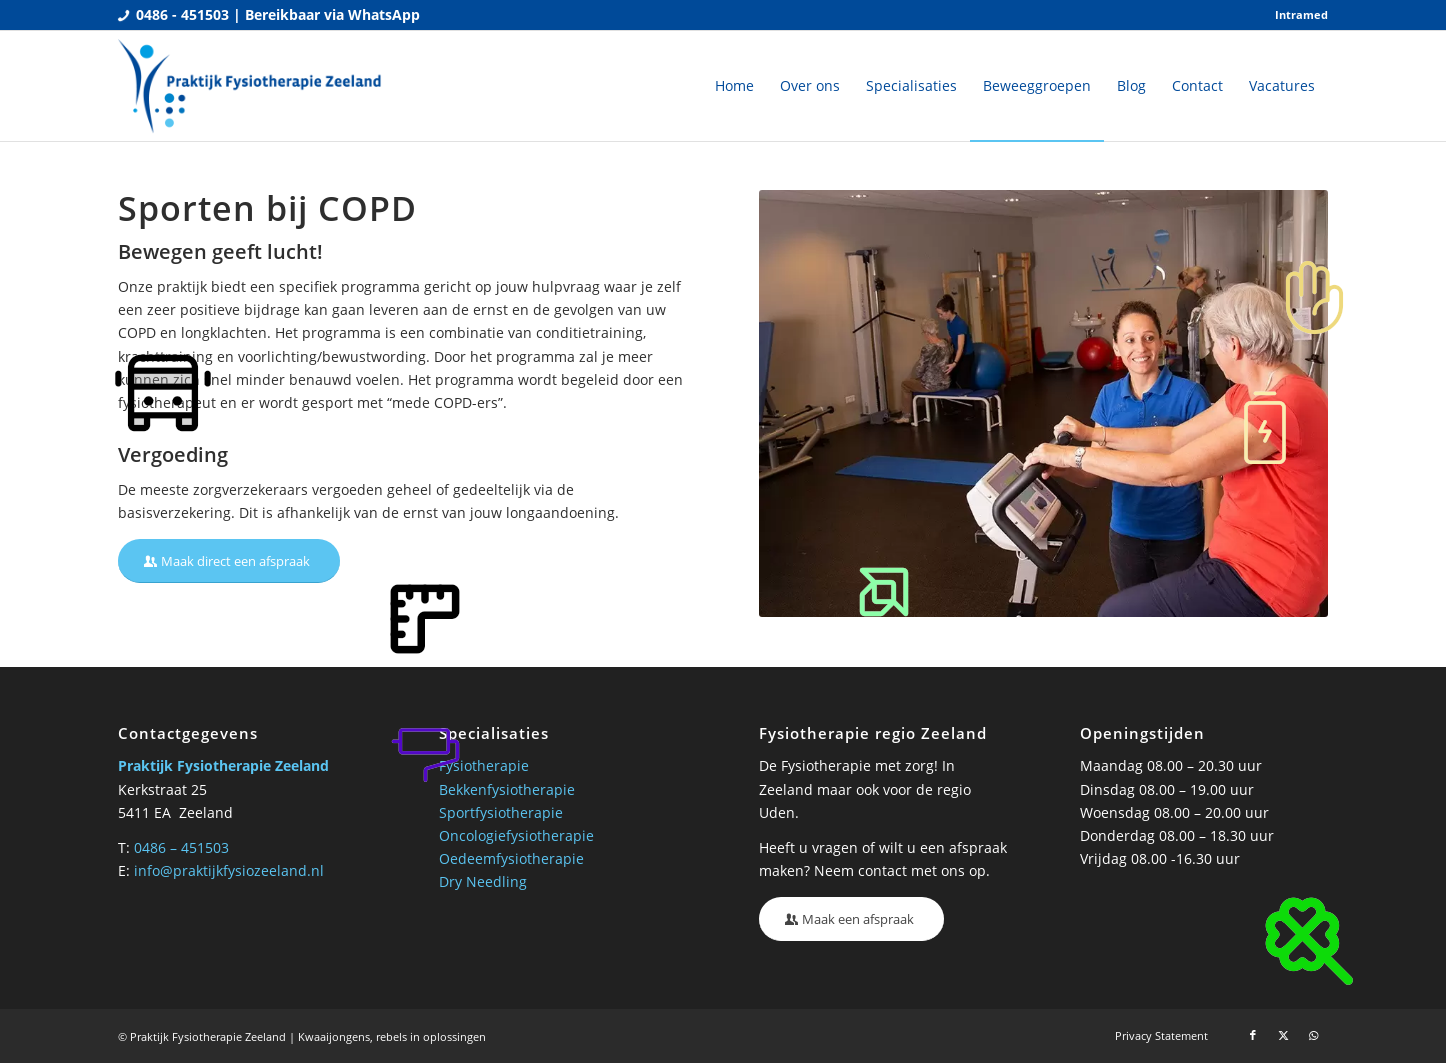 This screenshot has width=1446, height=1063. Describe the element at coordinates (1265, 429) in the screenshot. I see `indicates device is currently charging` at that location.